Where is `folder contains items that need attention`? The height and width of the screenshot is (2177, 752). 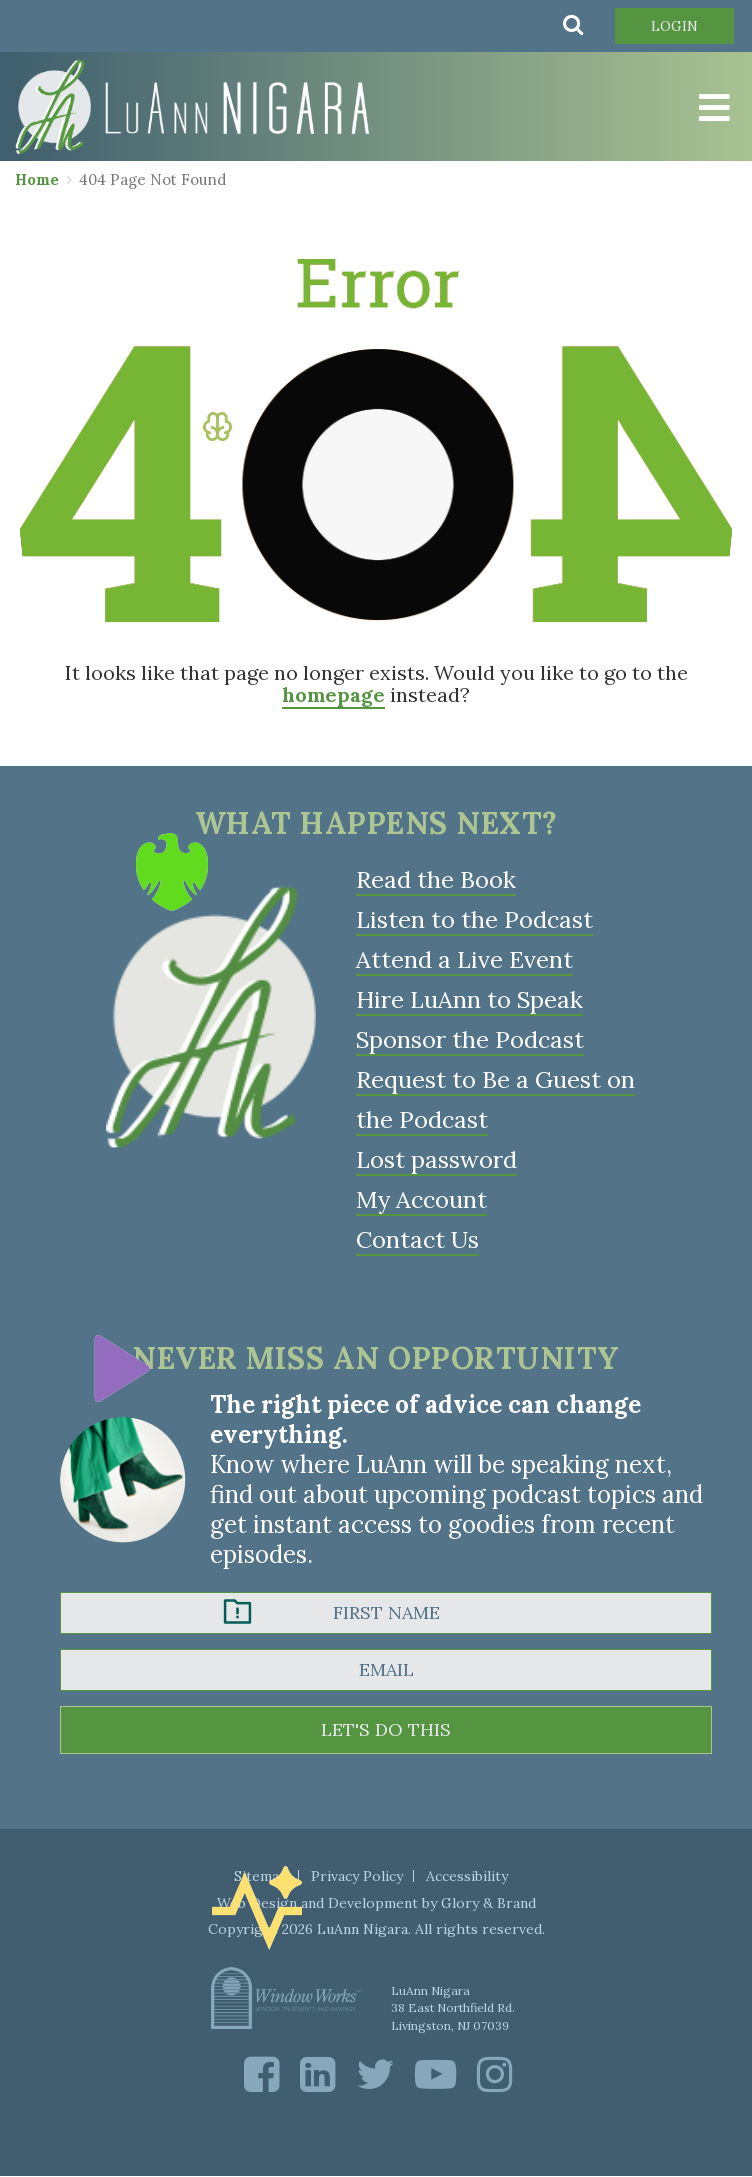 folder contains items that need attention is located at coordinates (237, 1611).